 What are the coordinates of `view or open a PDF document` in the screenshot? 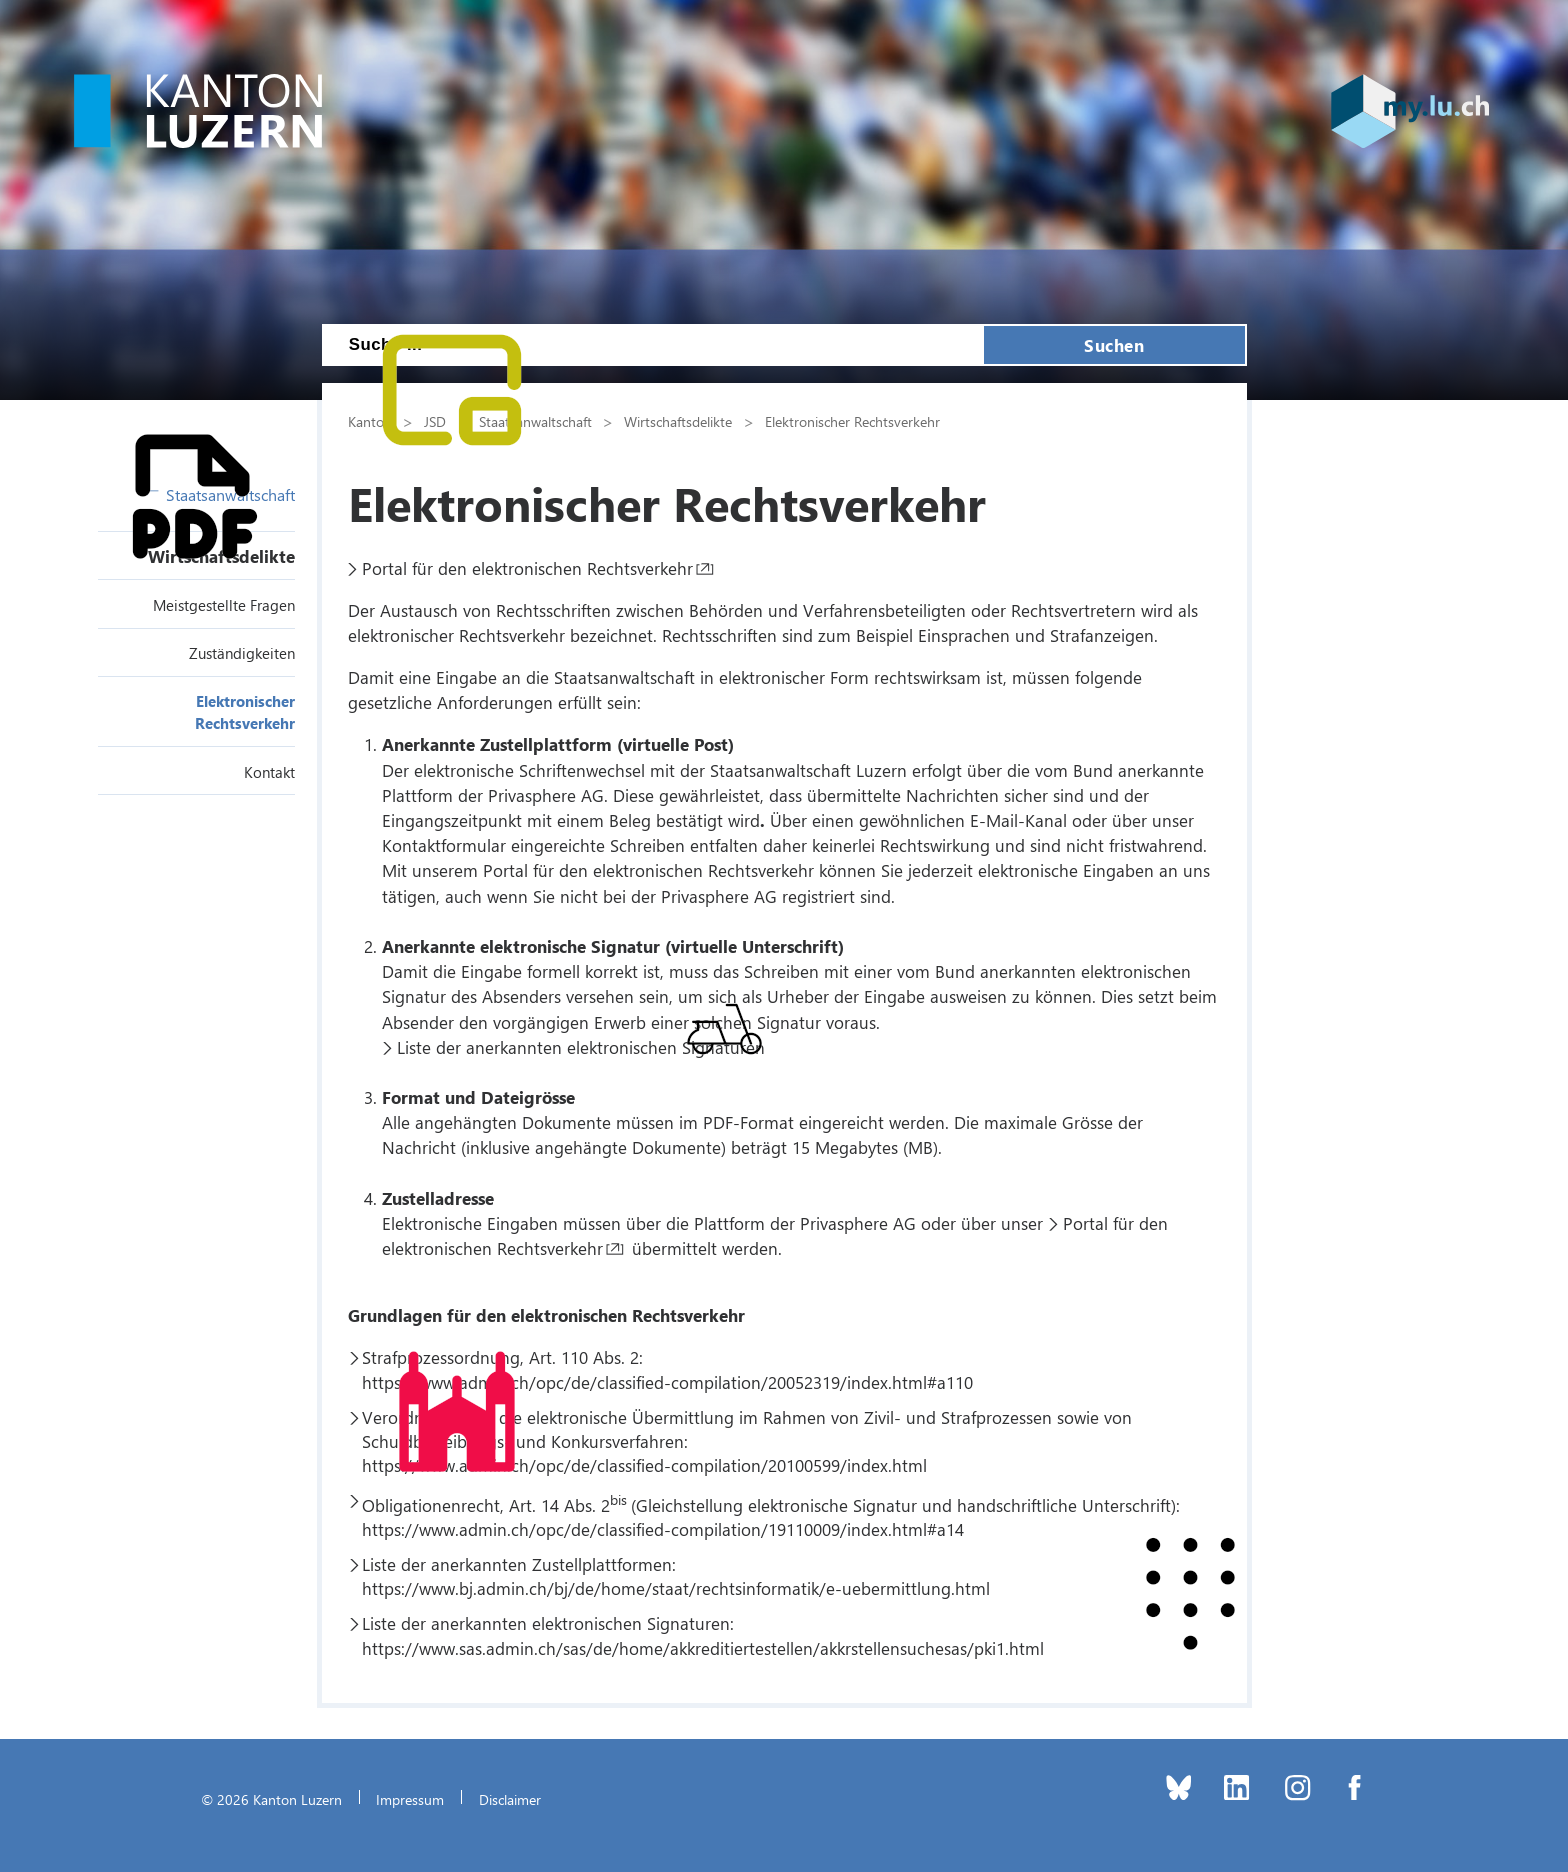 It's located at (192, 501).